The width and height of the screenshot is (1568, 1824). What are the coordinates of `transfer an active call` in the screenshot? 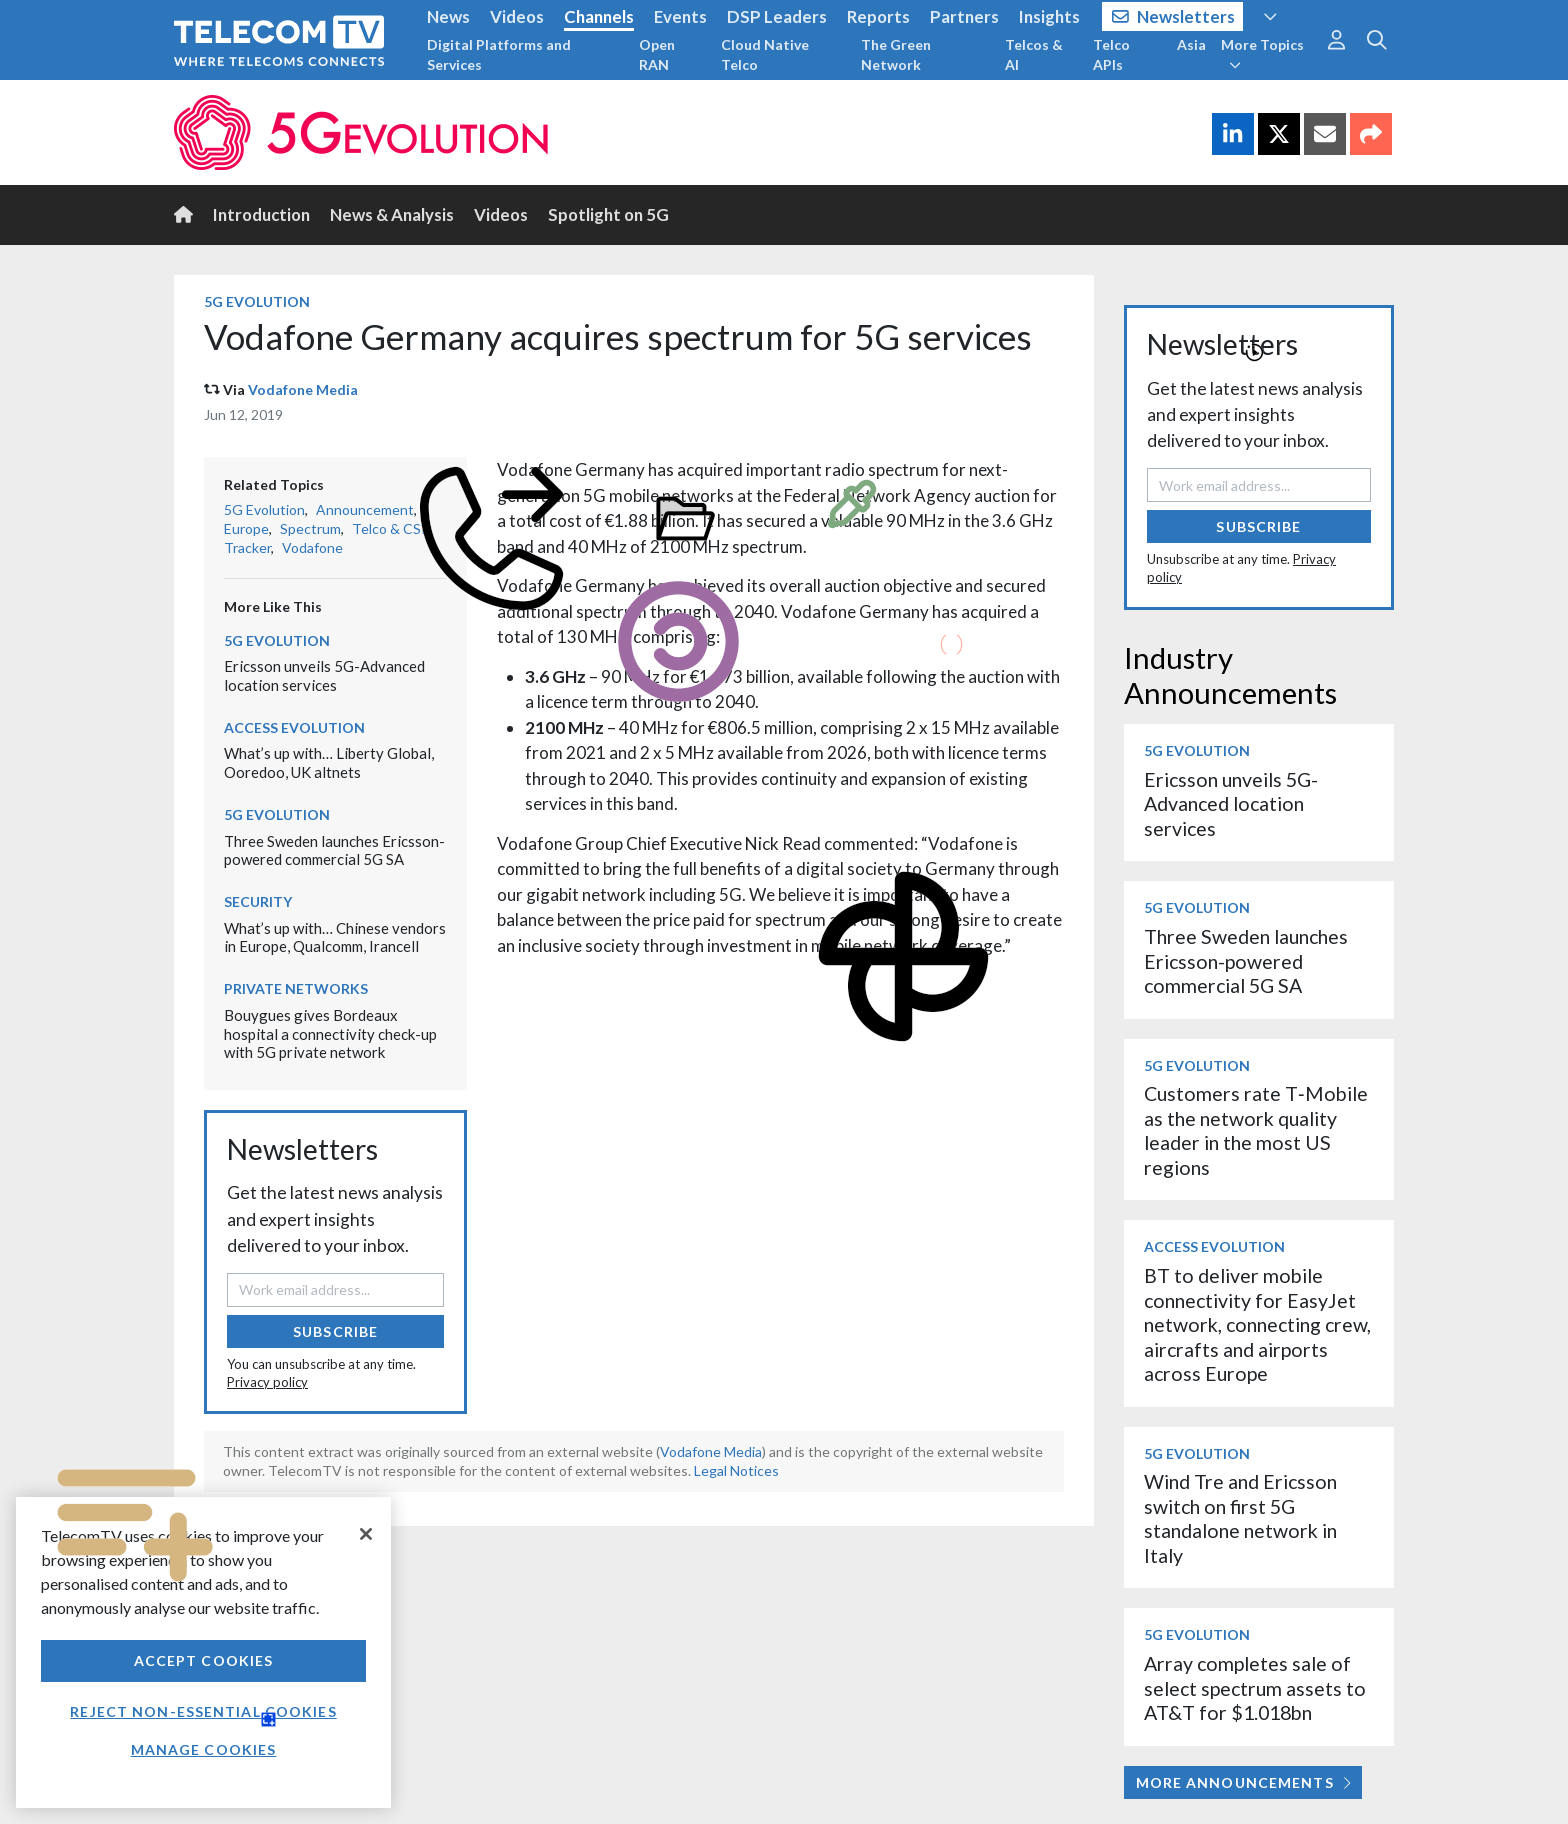 It's located at (494, 535).